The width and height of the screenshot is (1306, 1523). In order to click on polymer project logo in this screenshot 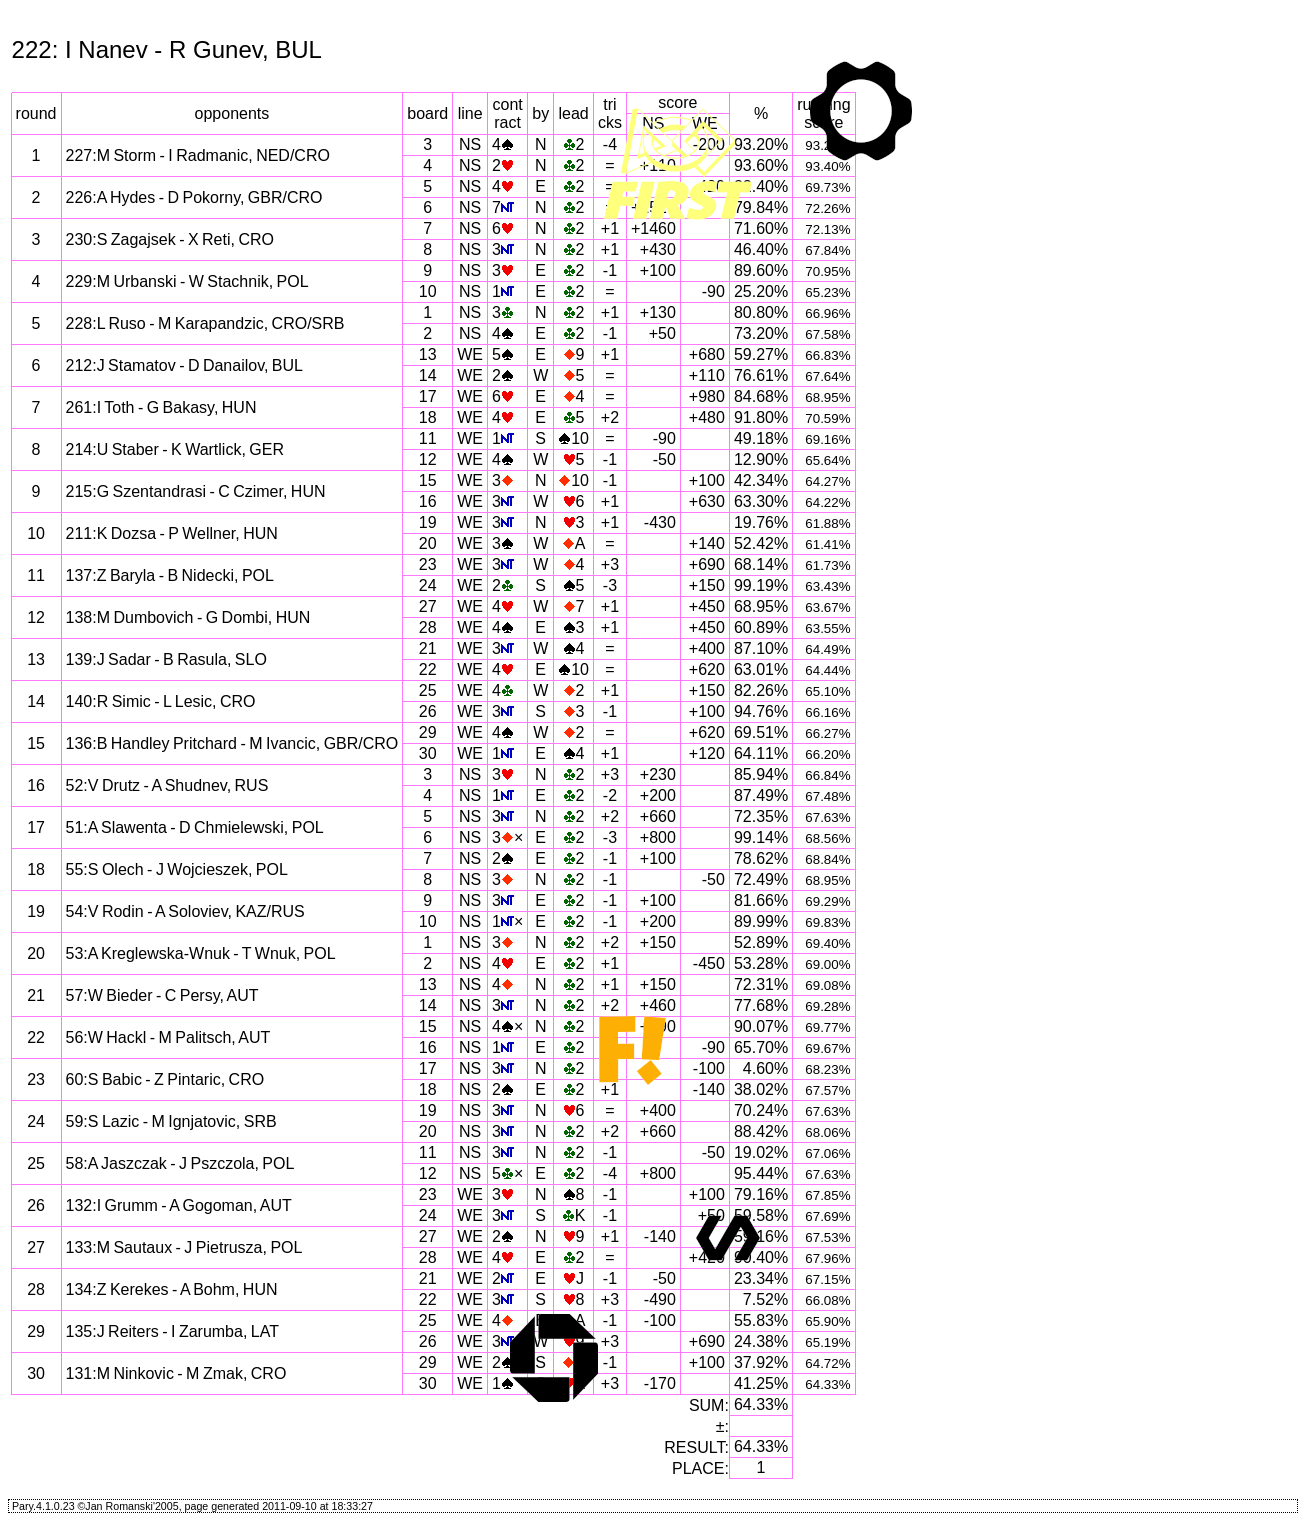, I will do `click(728, 1238)`.